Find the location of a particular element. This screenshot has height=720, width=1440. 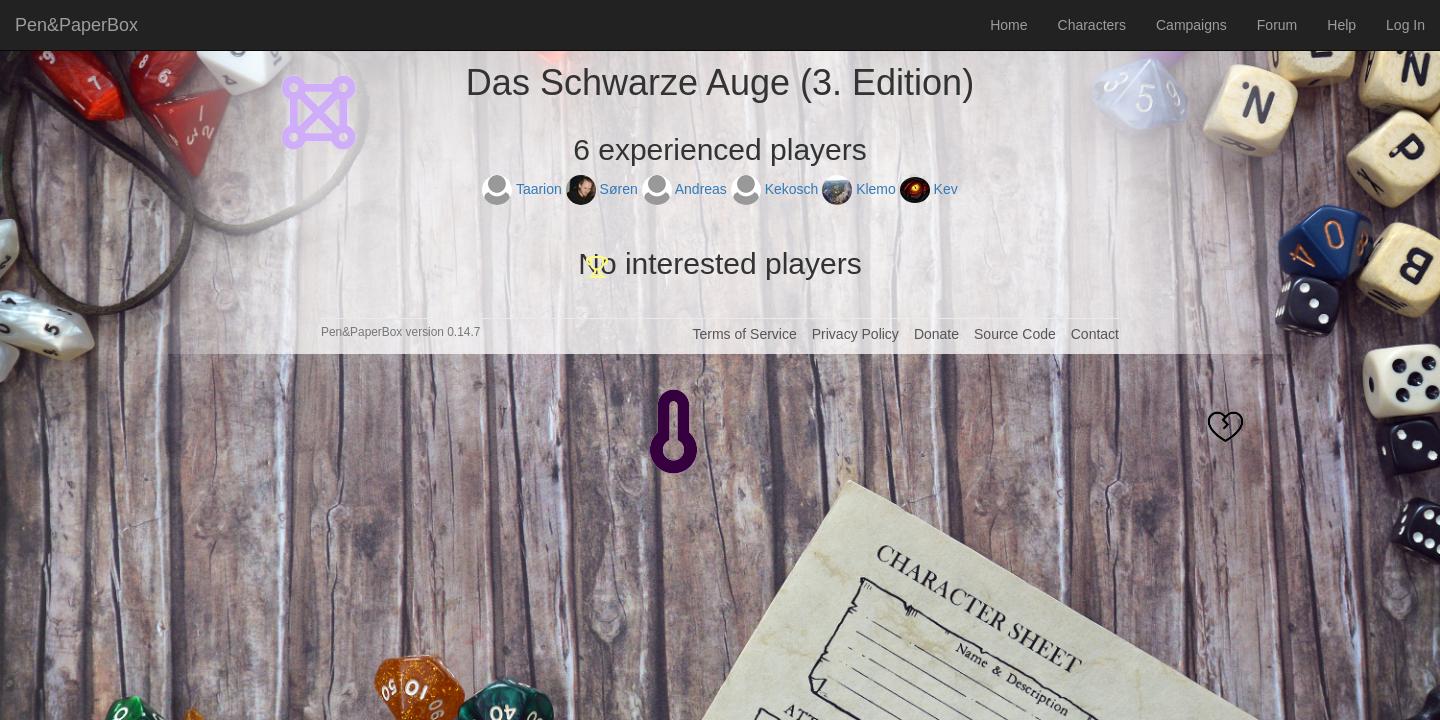

view full network topology is located at coordinates (318, 112).